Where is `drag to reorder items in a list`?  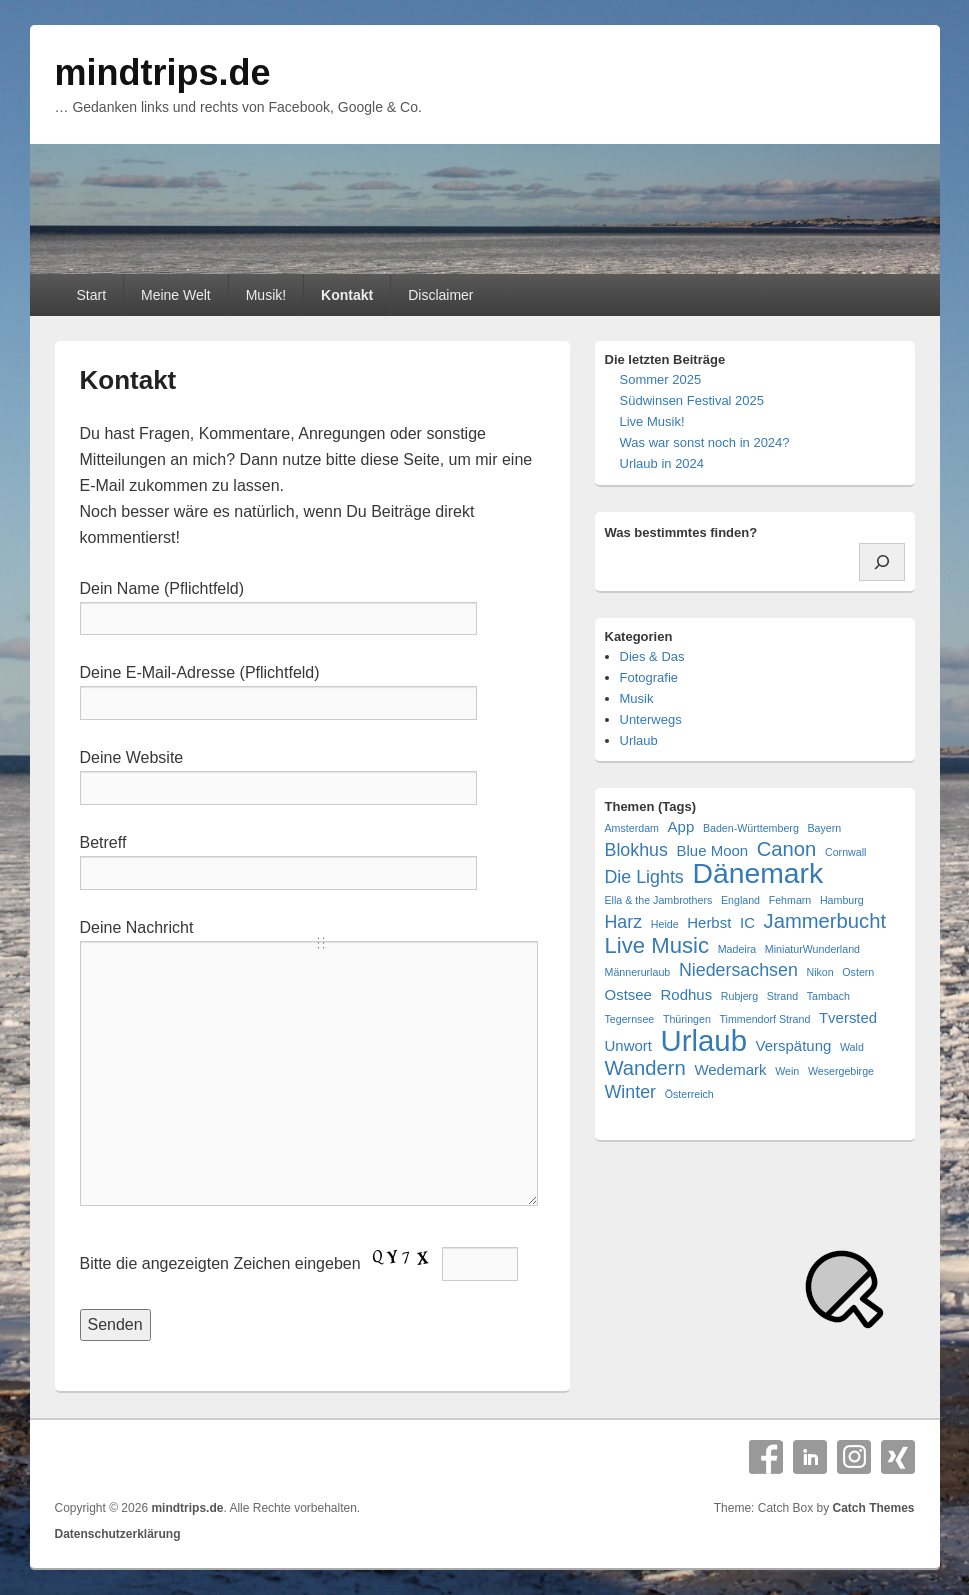 drag to reorder items in a list is located at coordinates (321, 943).